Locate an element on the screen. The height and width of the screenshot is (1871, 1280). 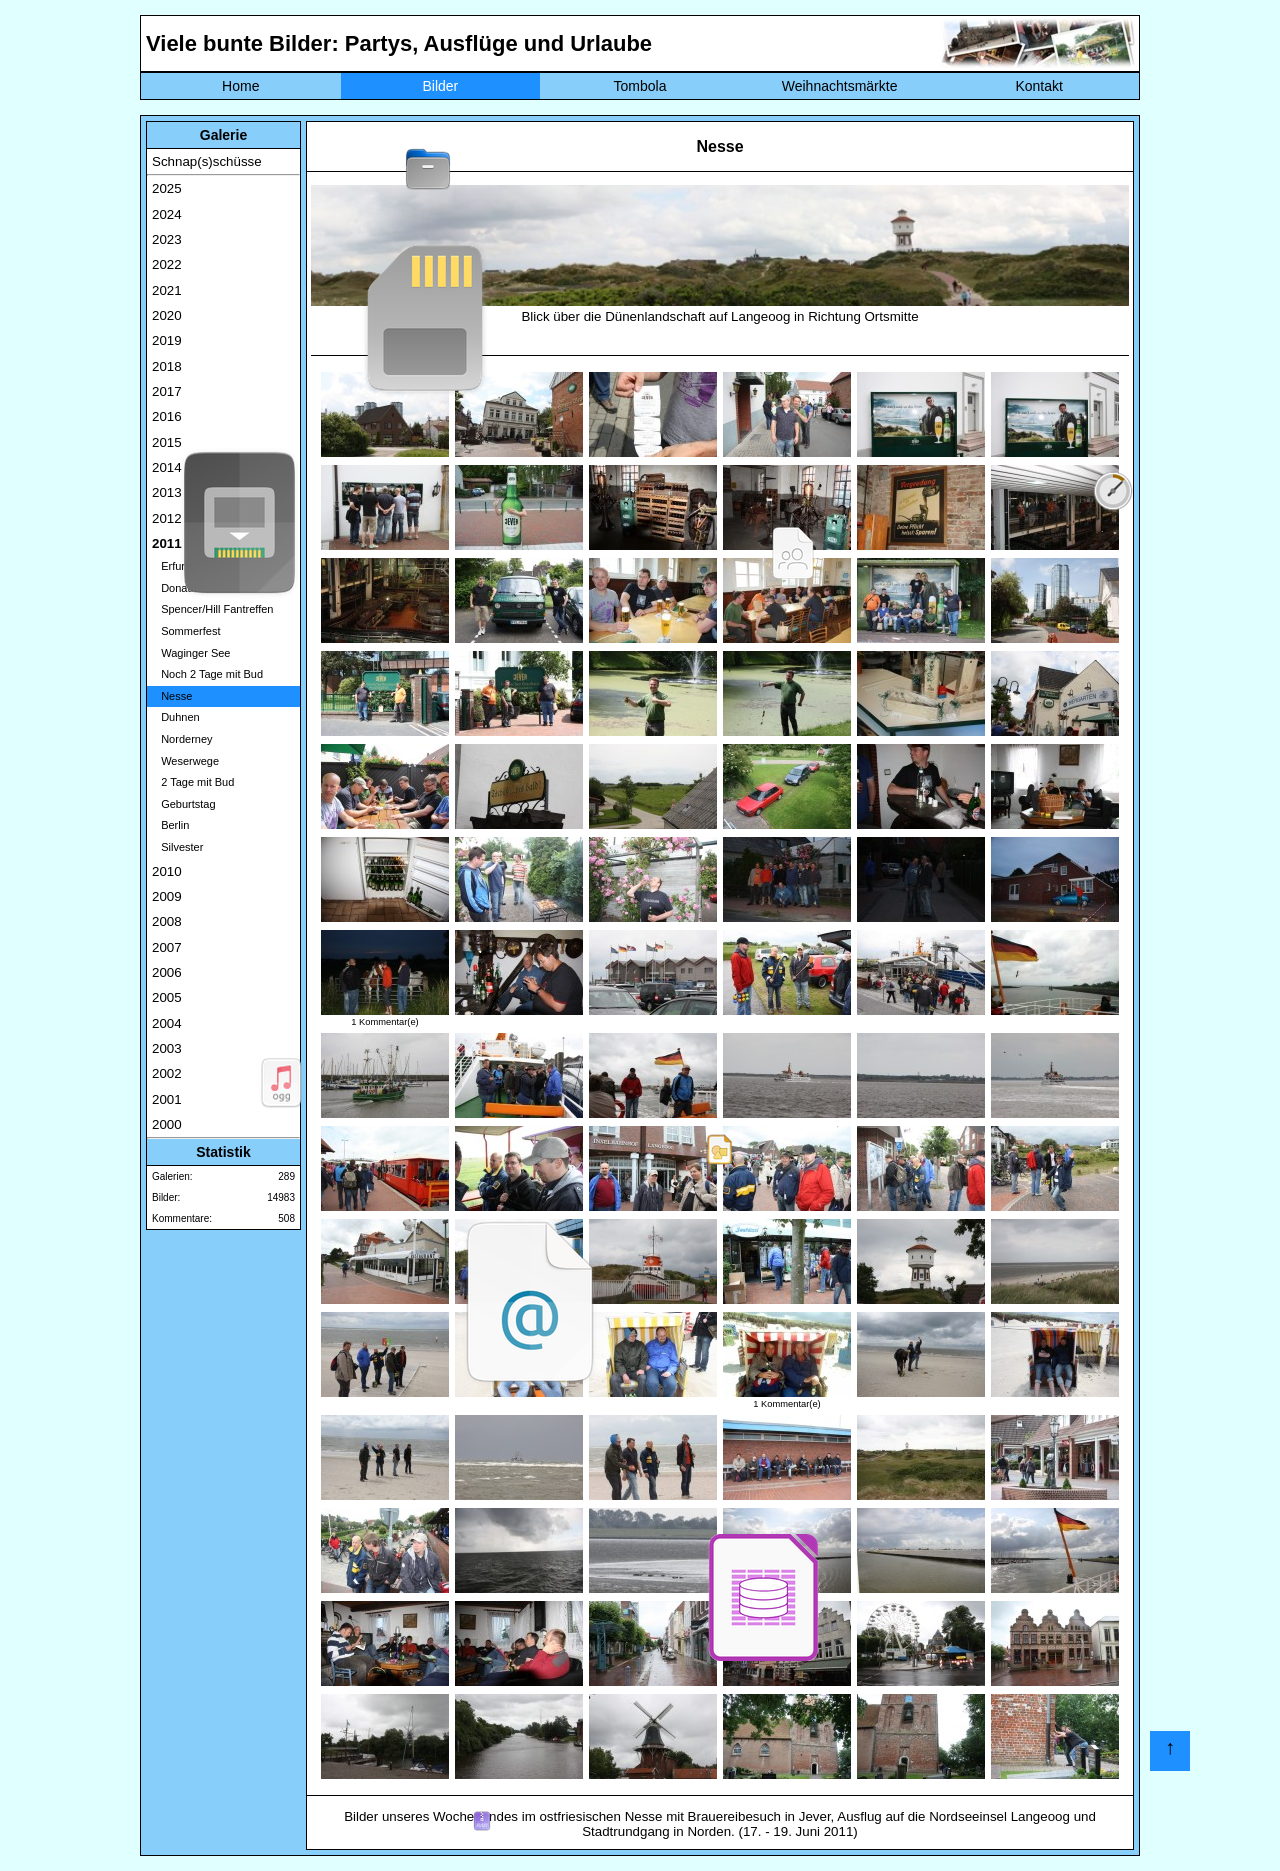
an ogg vorbis audio file is located at coordinates (281, 1082).